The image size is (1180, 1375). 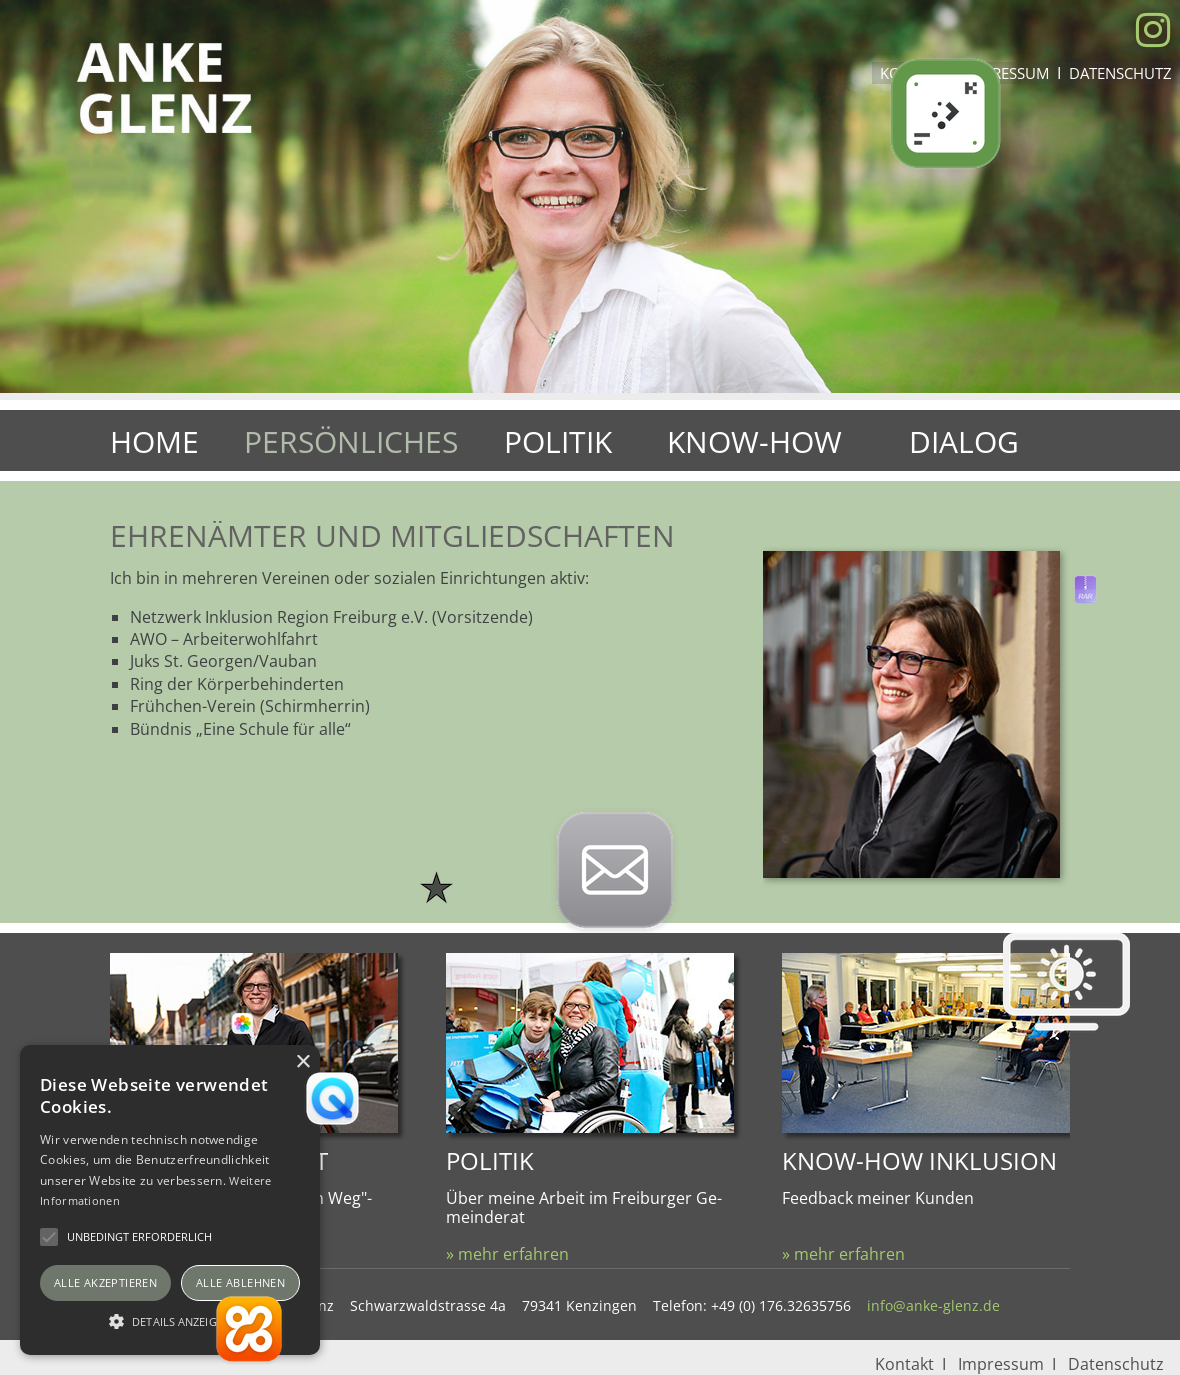 I want to click on launch xampp local server application, so click(x=249, y=1329).